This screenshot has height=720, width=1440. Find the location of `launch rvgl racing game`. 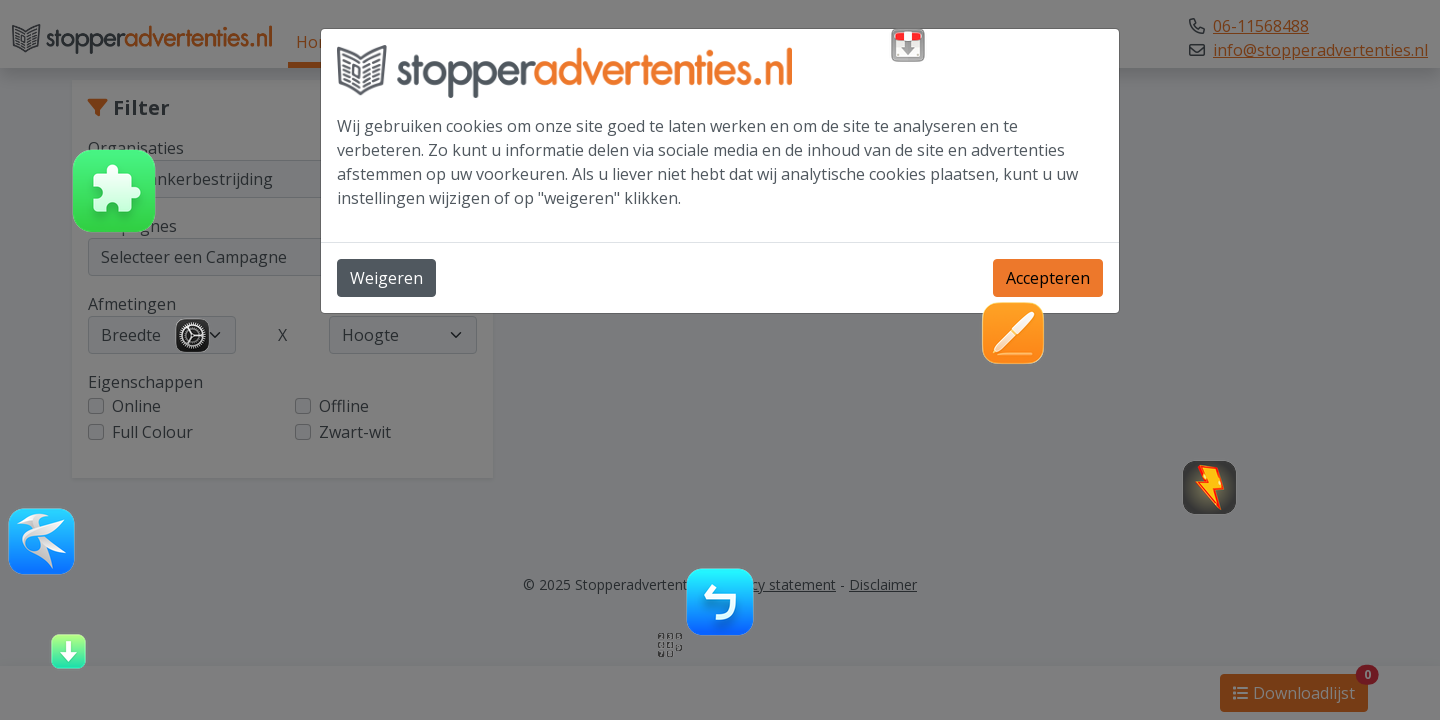

launch rvgl racing game is located at coordinates (1209, 487).